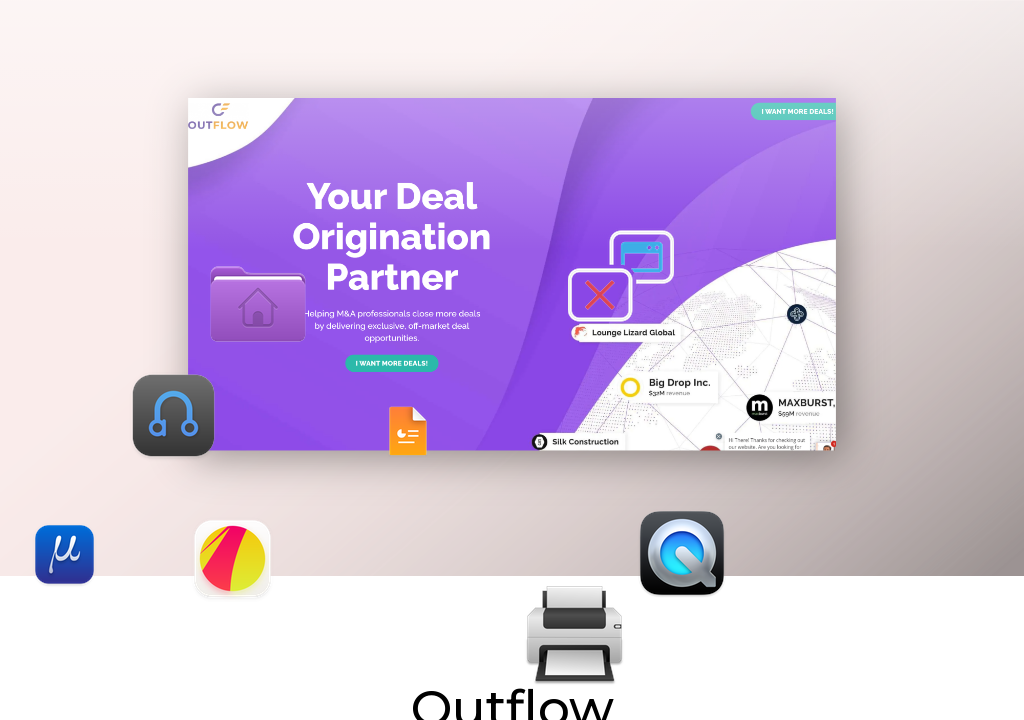  Describe the element at coordinates (258, 304) in the screenshot. I see `access your home folder` at that location.